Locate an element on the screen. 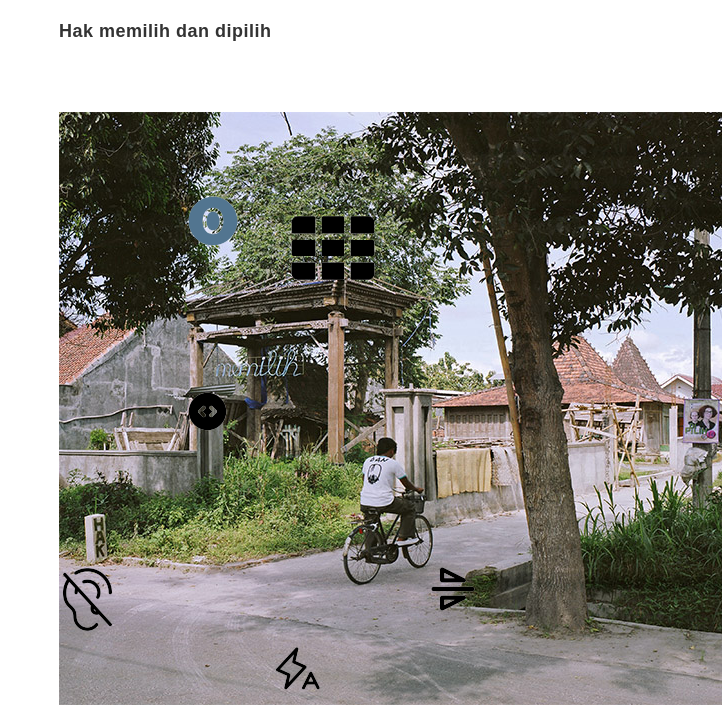  access code editor or developer tools is located at coordinates (207, 411).